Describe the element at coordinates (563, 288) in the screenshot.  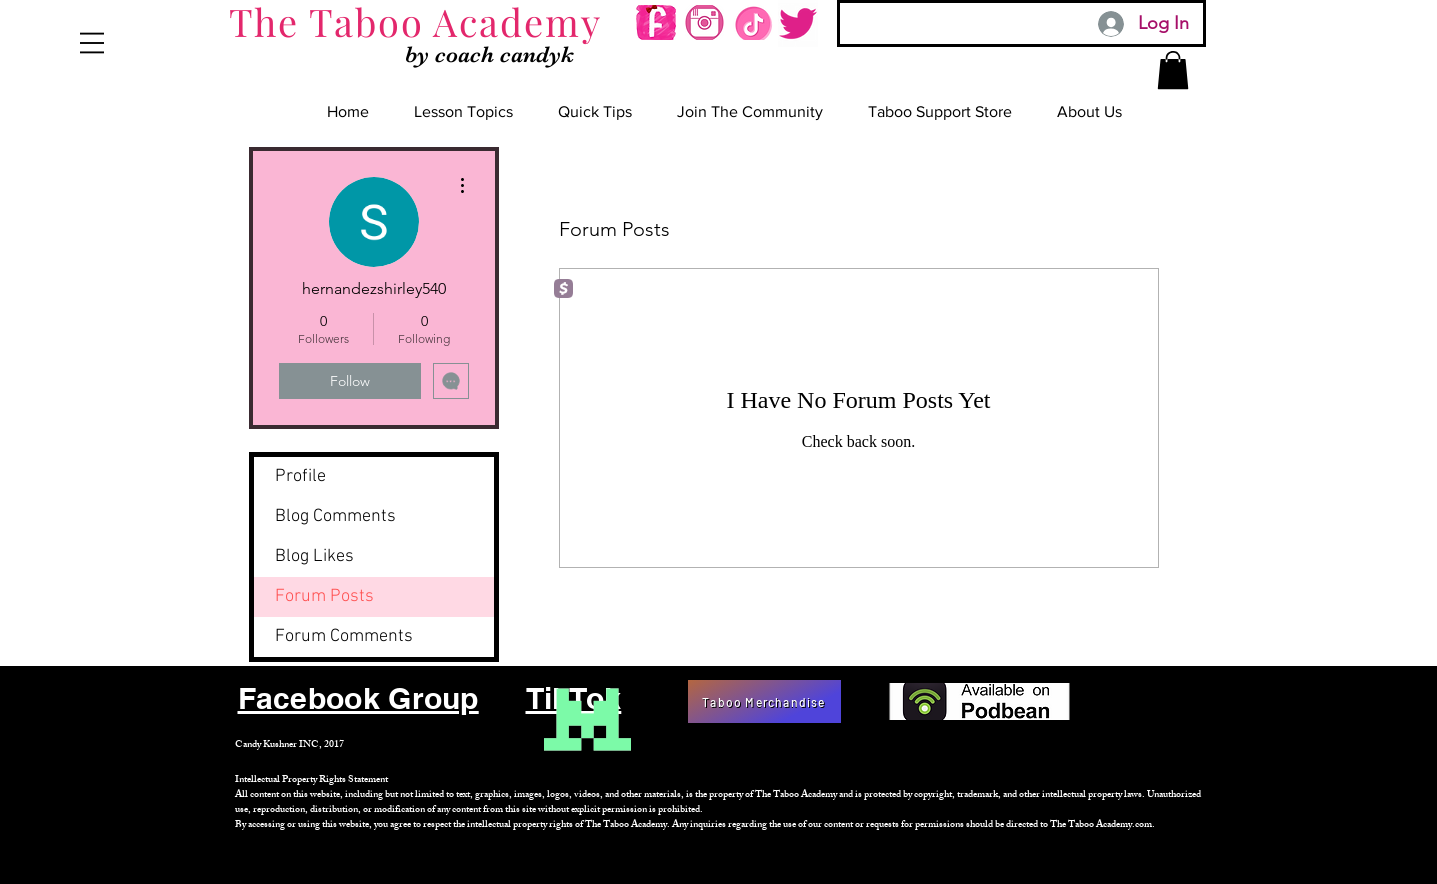
I see `open Cash App` at that location.